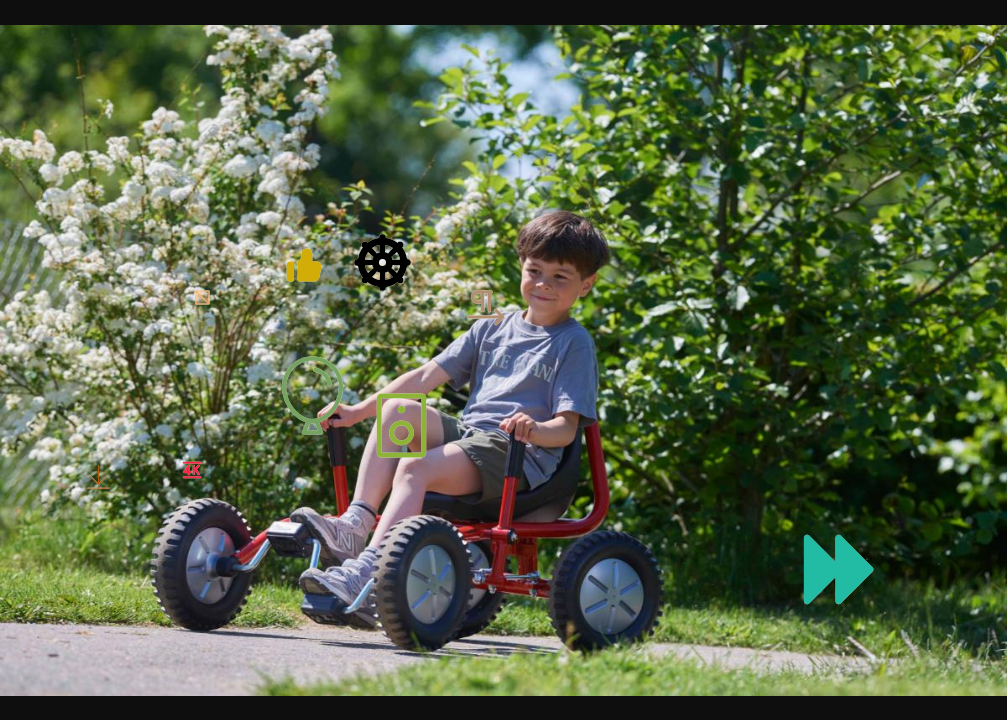 The image size is (1007, 720). What do you see at coordinates (98, 477) in the screenshot?
I see `download a file or document` at bounding box center [98, 477].